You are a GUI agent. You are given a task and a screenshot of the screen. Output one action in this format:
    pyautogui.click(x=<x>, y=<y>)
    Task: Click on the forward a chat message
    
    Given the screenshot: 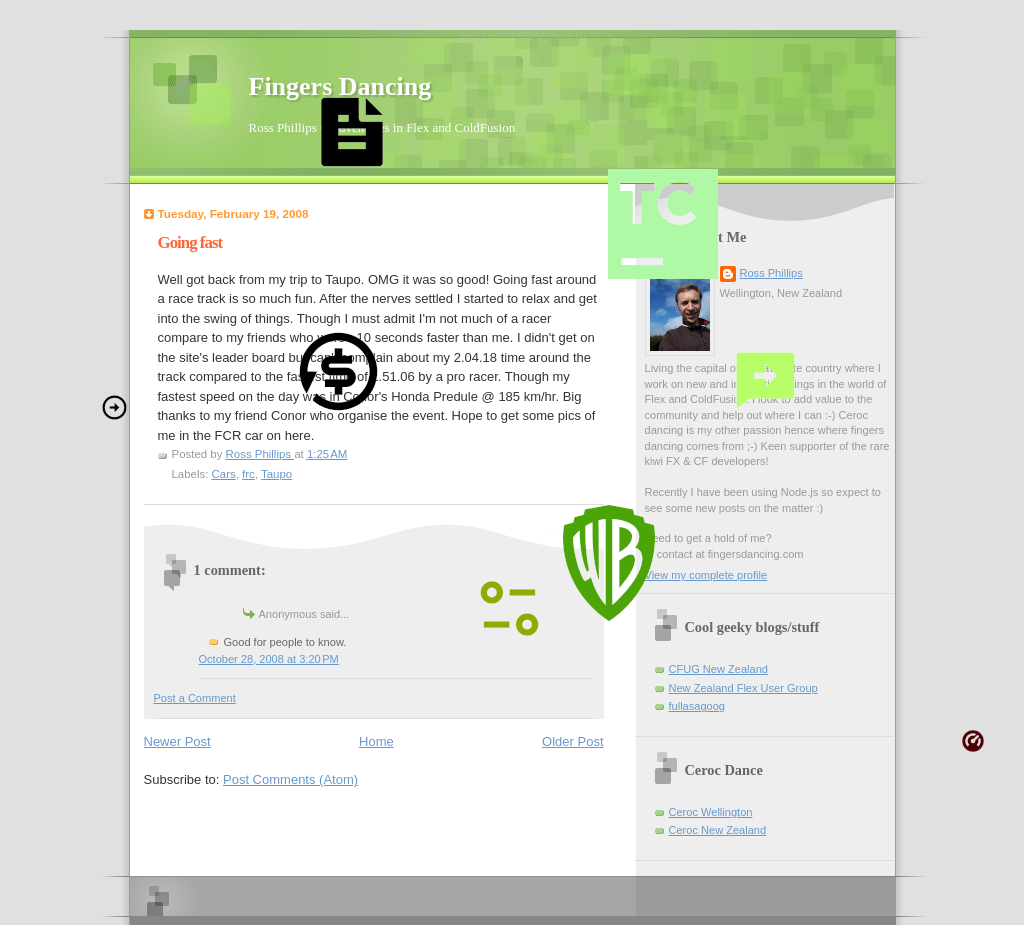 What is the action you would take?
    pyautogui.click(x=765, y=378)
    